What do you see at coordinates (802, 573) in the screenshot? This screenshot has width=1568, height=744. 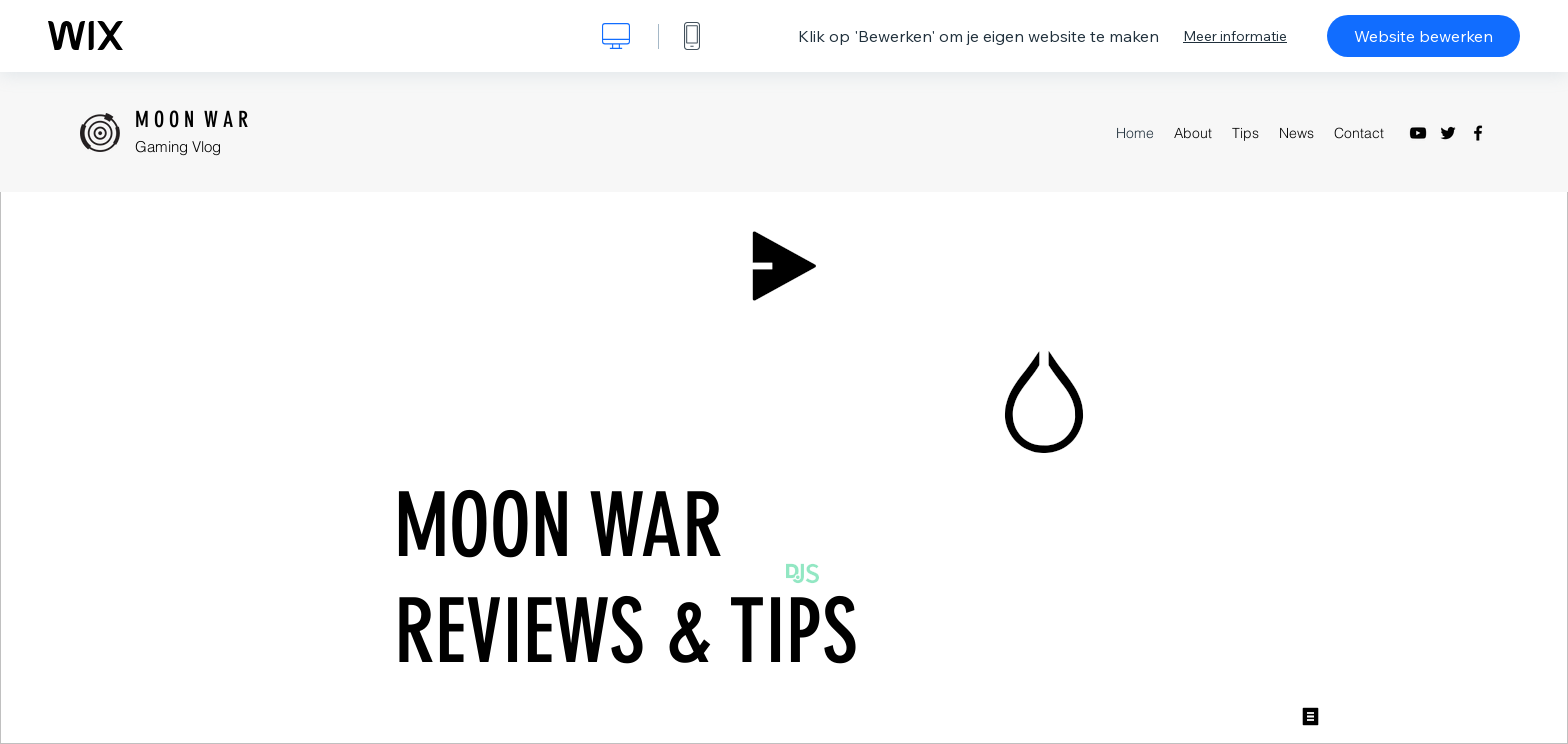 I see `discord.js library or project branding` at bounding box center [802, 573].